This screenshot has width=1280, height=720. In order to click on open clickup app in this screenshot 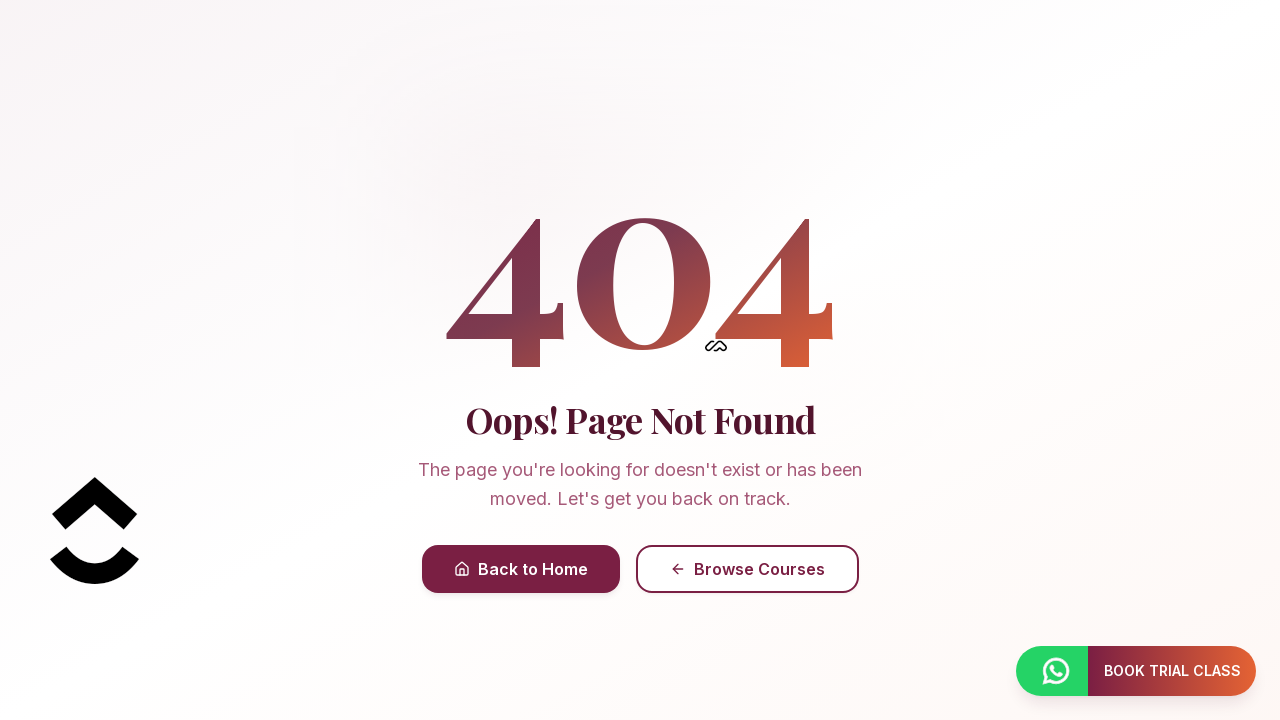, I will do `click(94, 530)`.